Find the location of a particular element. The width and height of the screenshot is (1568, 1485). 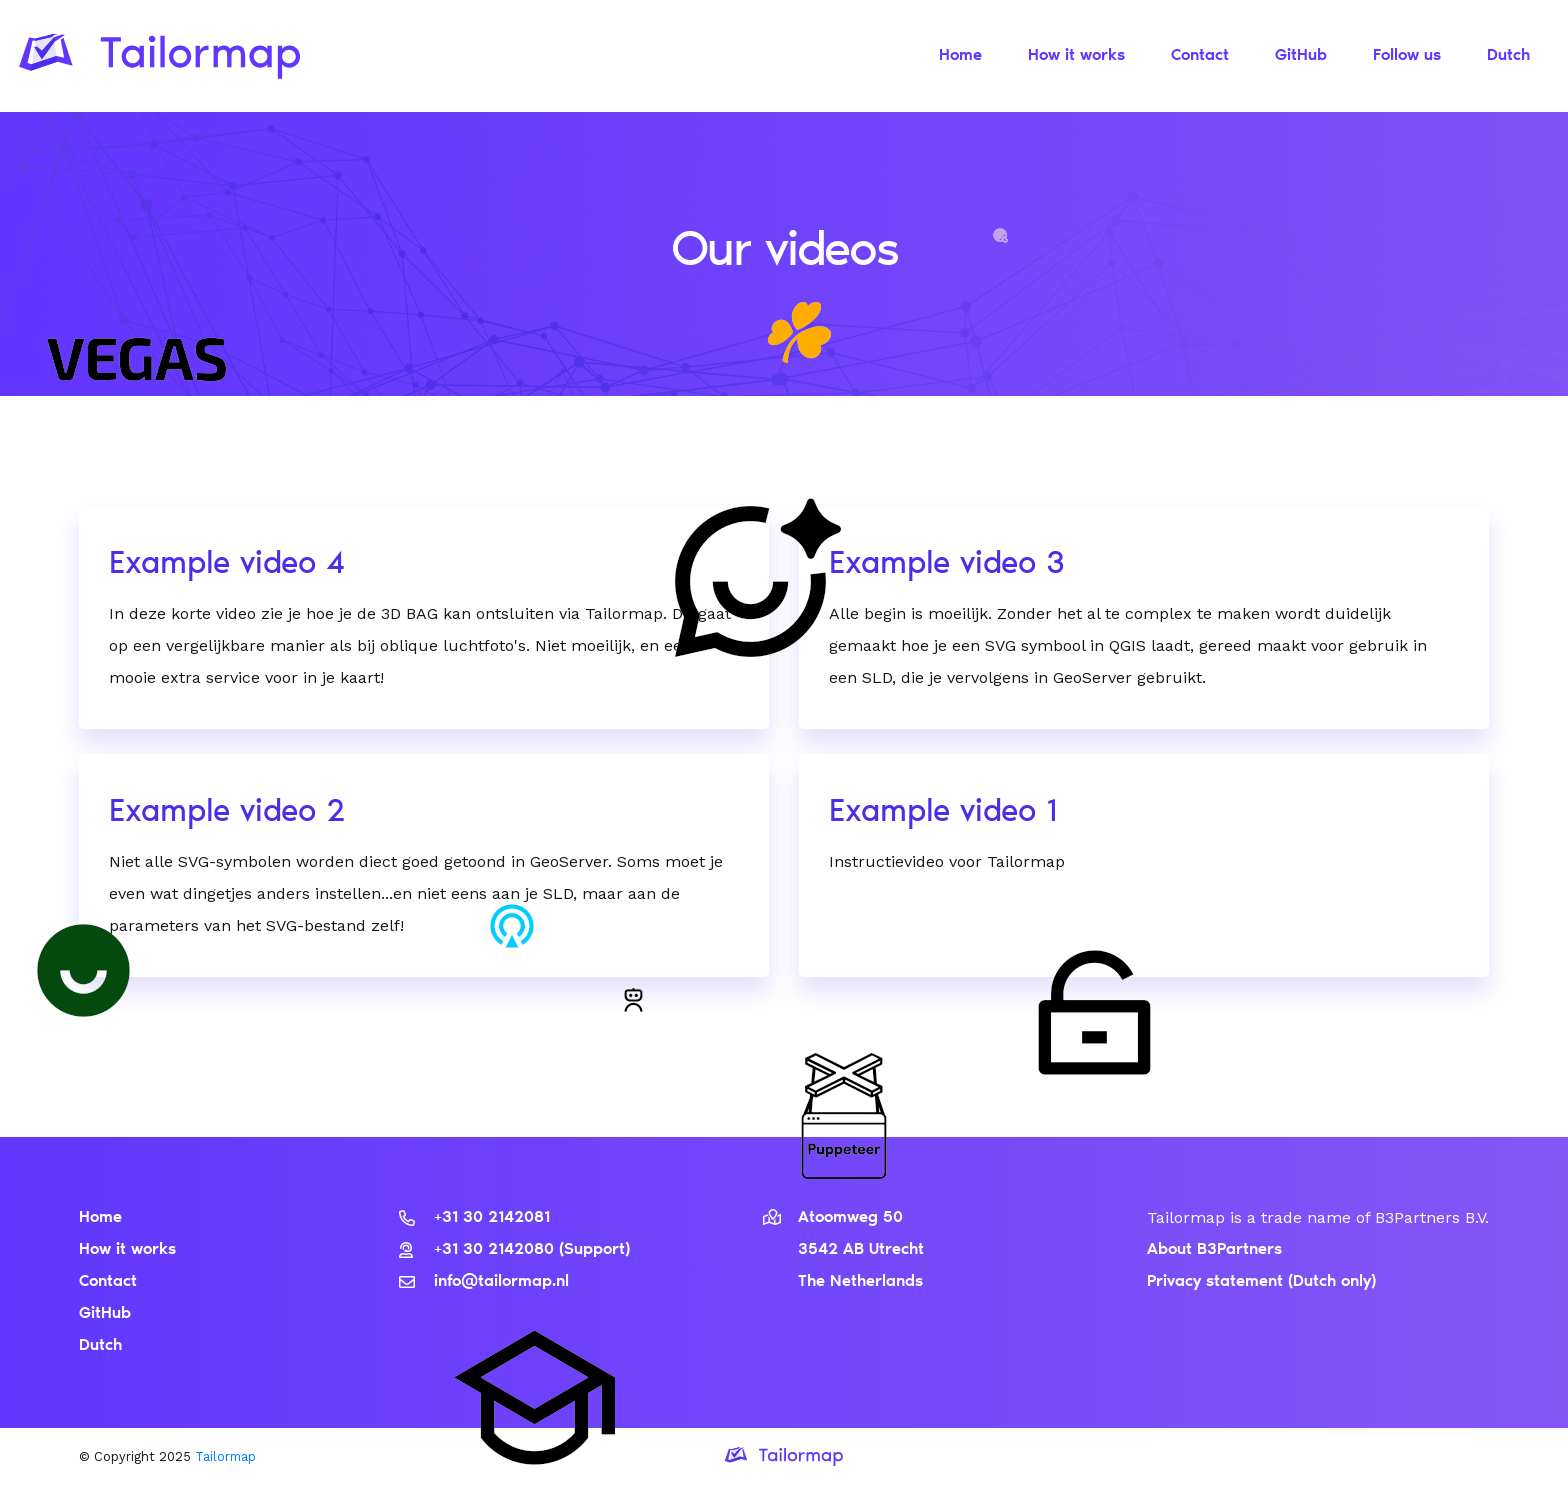

open ping pong or table tennis game is located at coordinates (1000, 235).